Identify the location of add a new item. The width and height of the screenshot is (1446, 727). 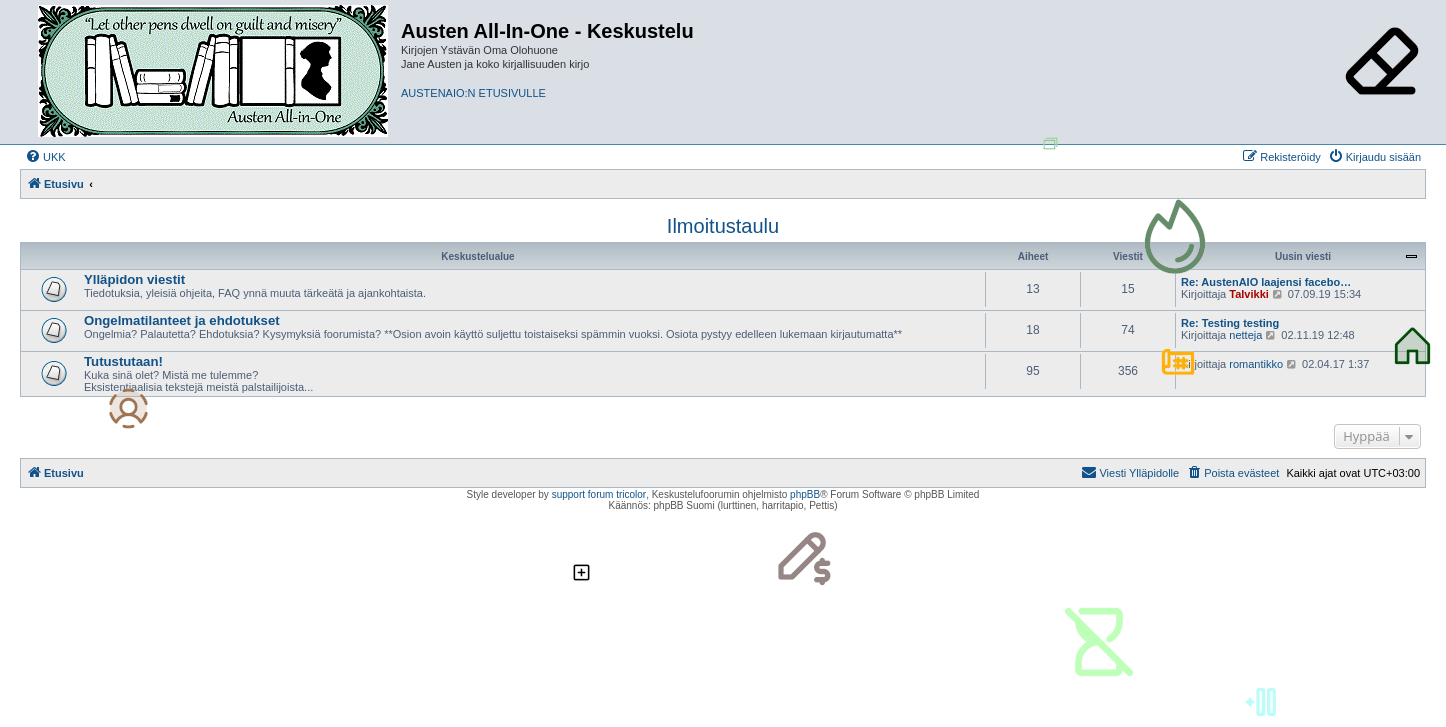
(581, 572).